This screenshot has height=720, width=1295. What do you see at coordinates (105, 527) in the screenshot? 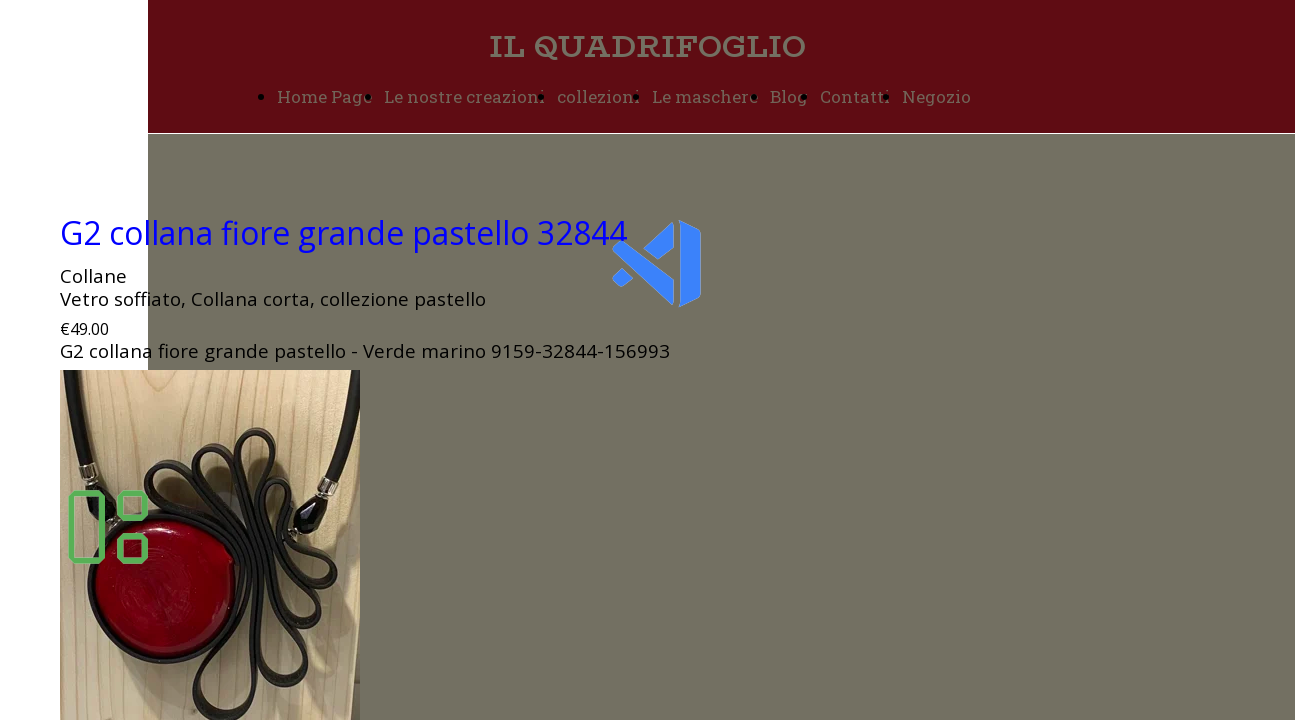
I see `toggle editor layout view` at bounding box center [105, 527].